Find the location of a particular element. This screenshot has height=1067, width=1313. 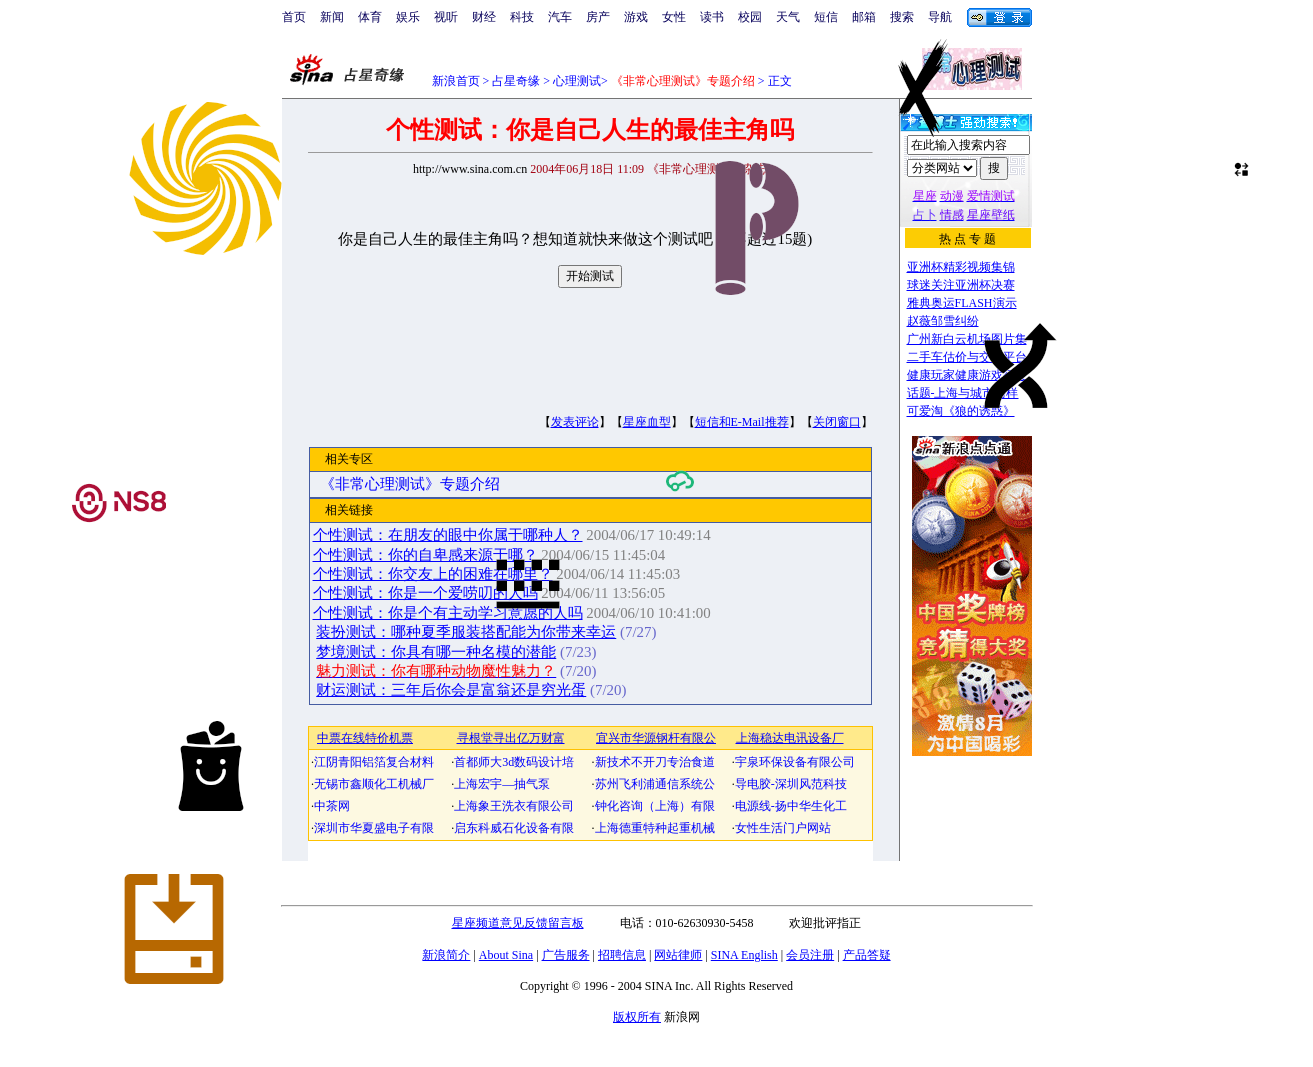

open the Blibli shopping app is located at coordinates (211, 766).